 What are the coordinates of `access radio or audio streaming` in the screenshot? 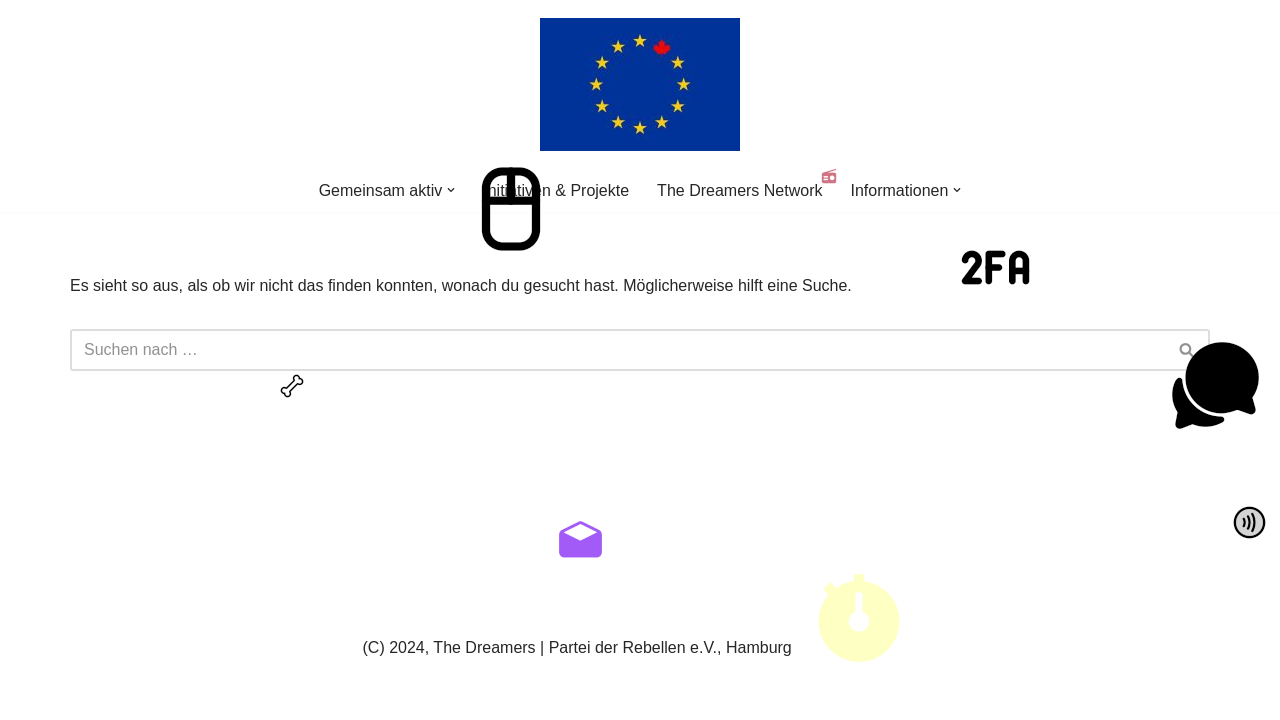 It's located at (829, 177).